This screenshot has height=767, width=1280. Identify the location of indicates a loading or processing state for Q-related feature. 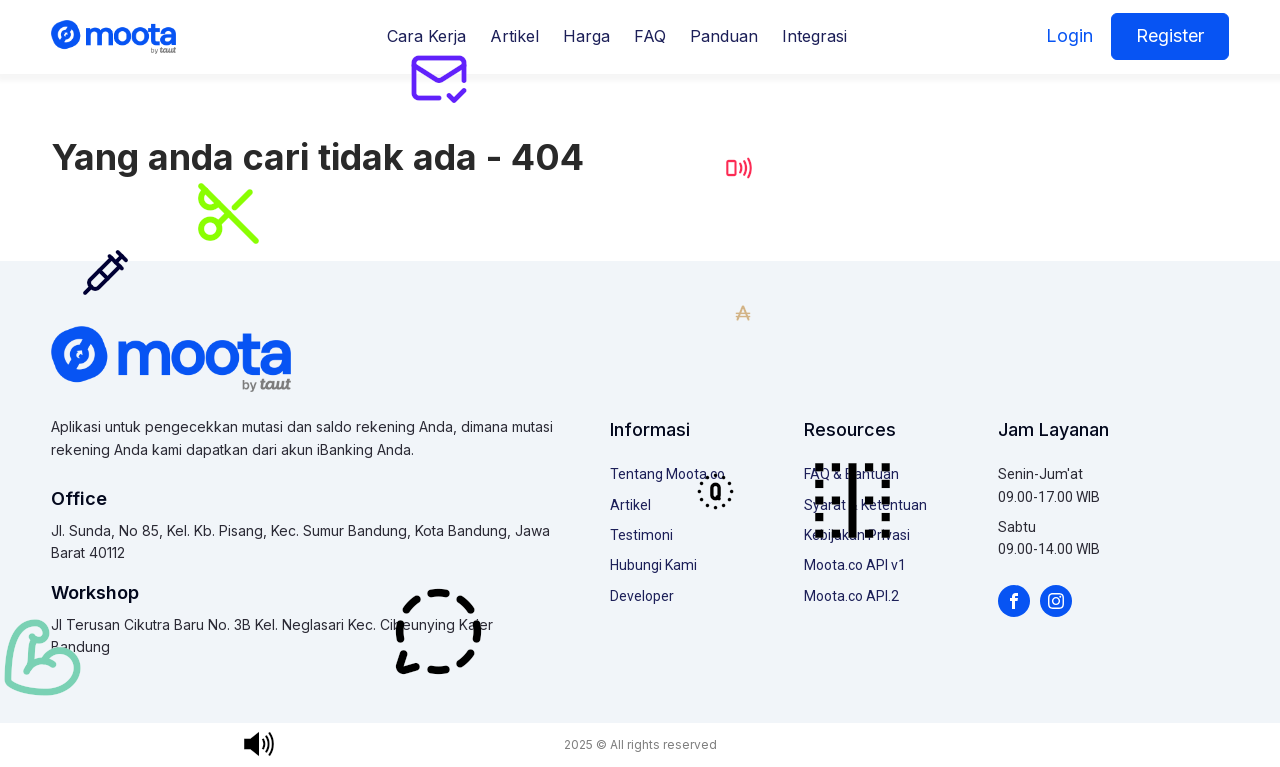
(715, 491).